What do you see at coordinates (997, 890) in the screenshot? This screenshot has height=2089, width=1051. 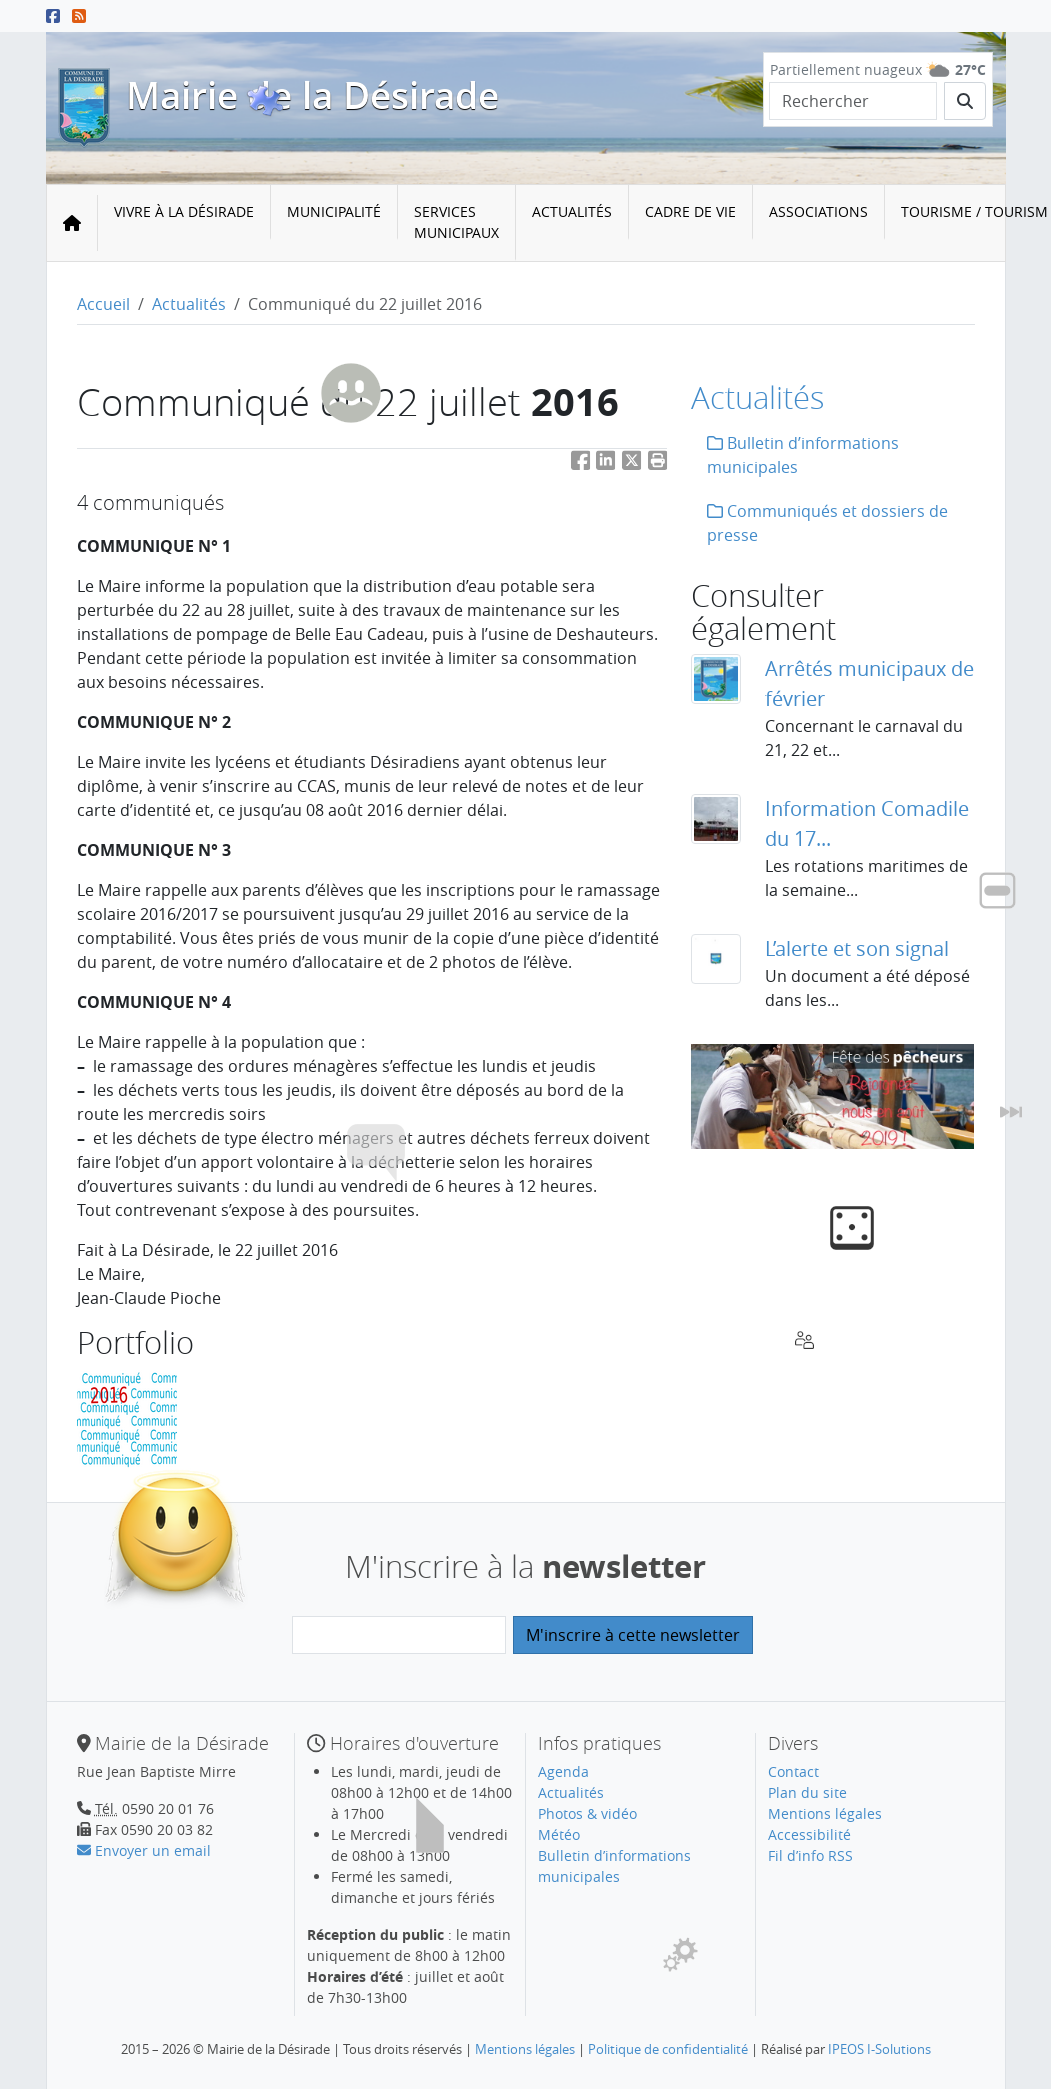 I see `indicates a partially selected or indeterminate checkbox state` at bounding box center [997, 890].